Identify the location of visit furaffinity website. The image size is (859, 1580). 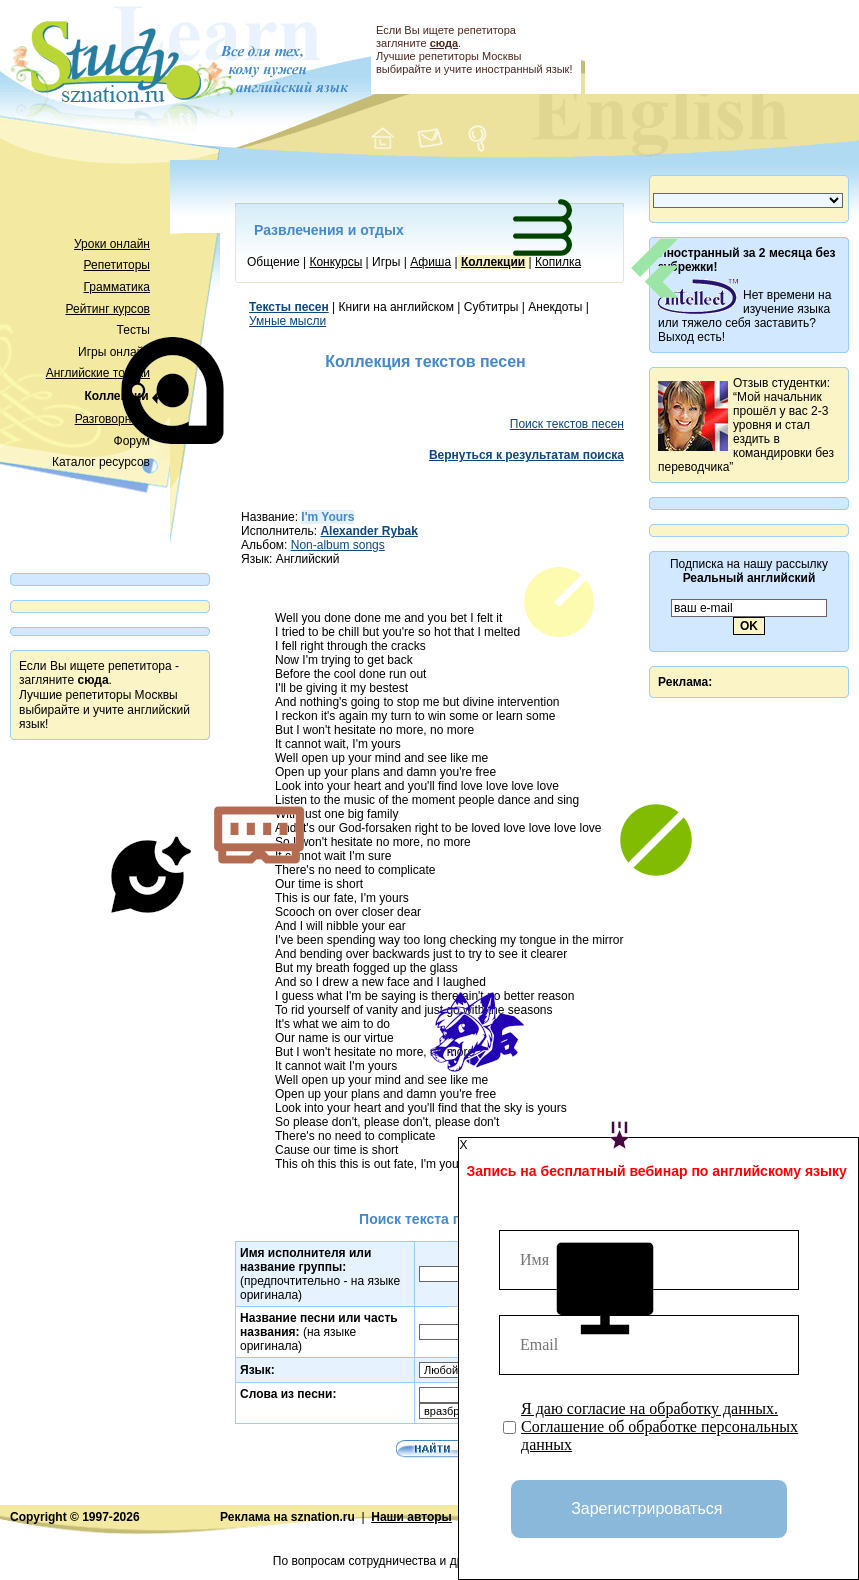
(477, 1032).